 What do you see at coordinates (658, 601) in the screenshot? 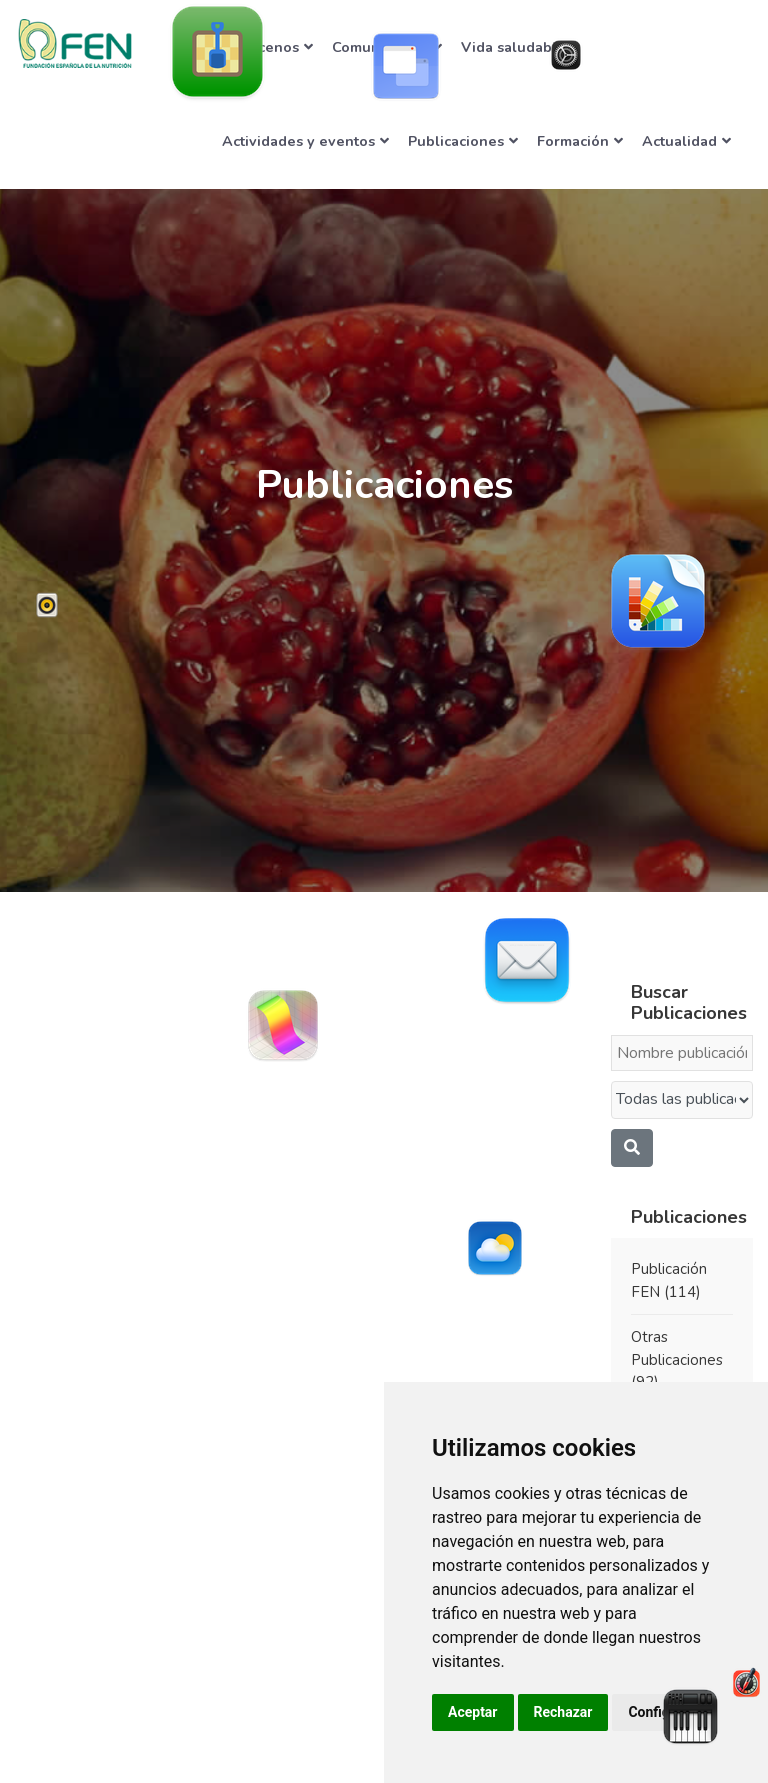
I see `open appearance and theme settings` at bounding box center [658, 601].